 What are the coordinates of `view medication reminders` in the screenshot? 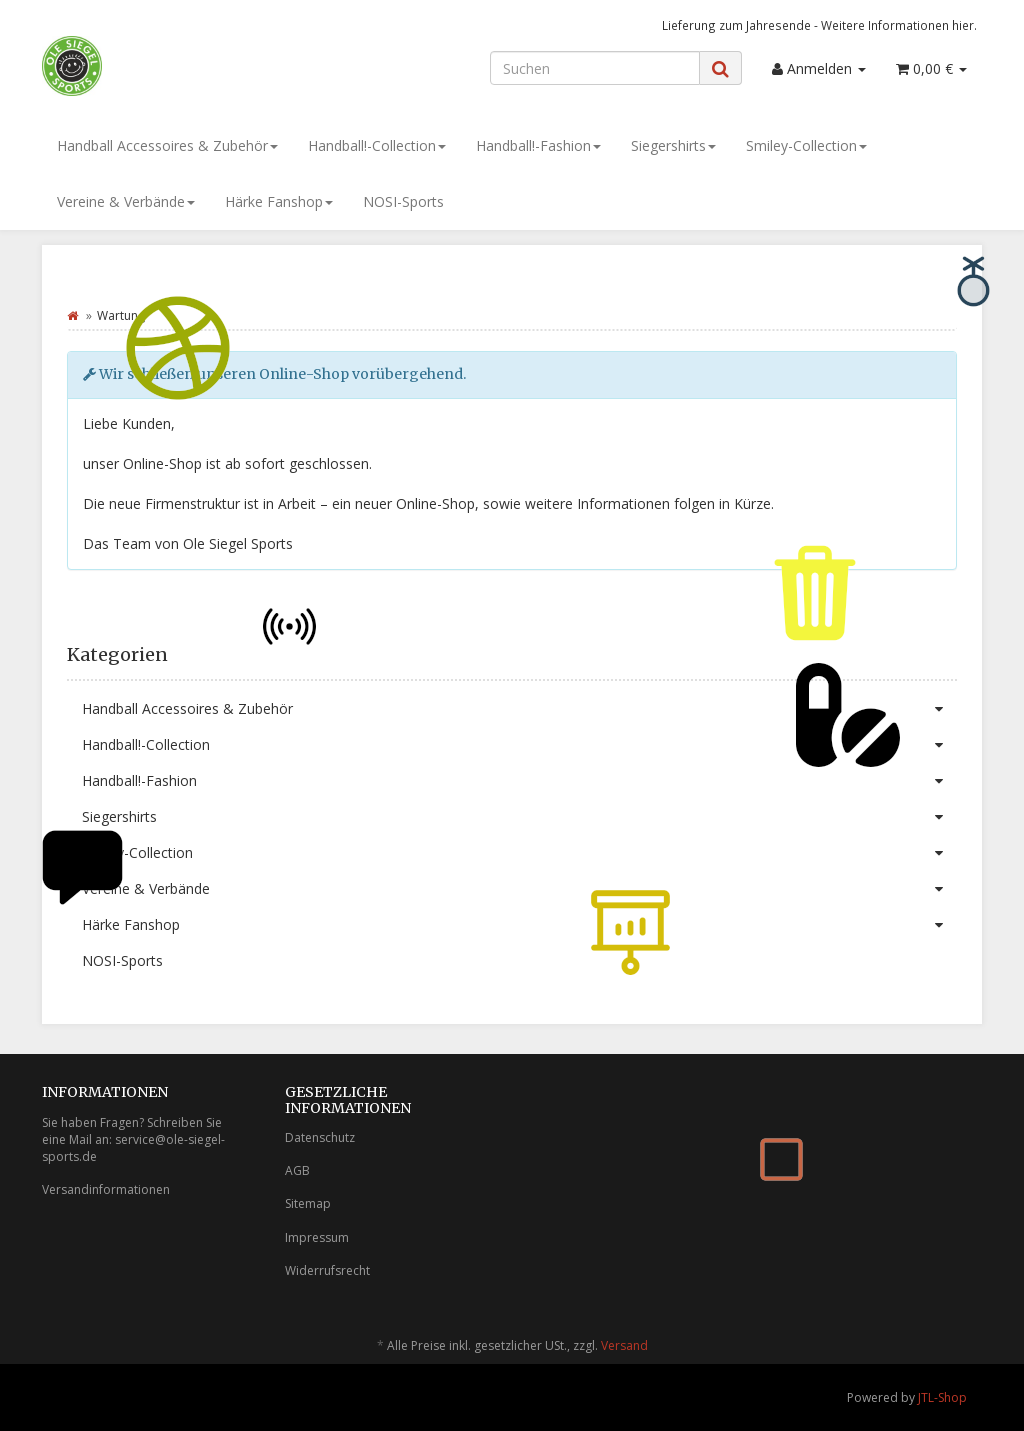 It's located at (848, 715).